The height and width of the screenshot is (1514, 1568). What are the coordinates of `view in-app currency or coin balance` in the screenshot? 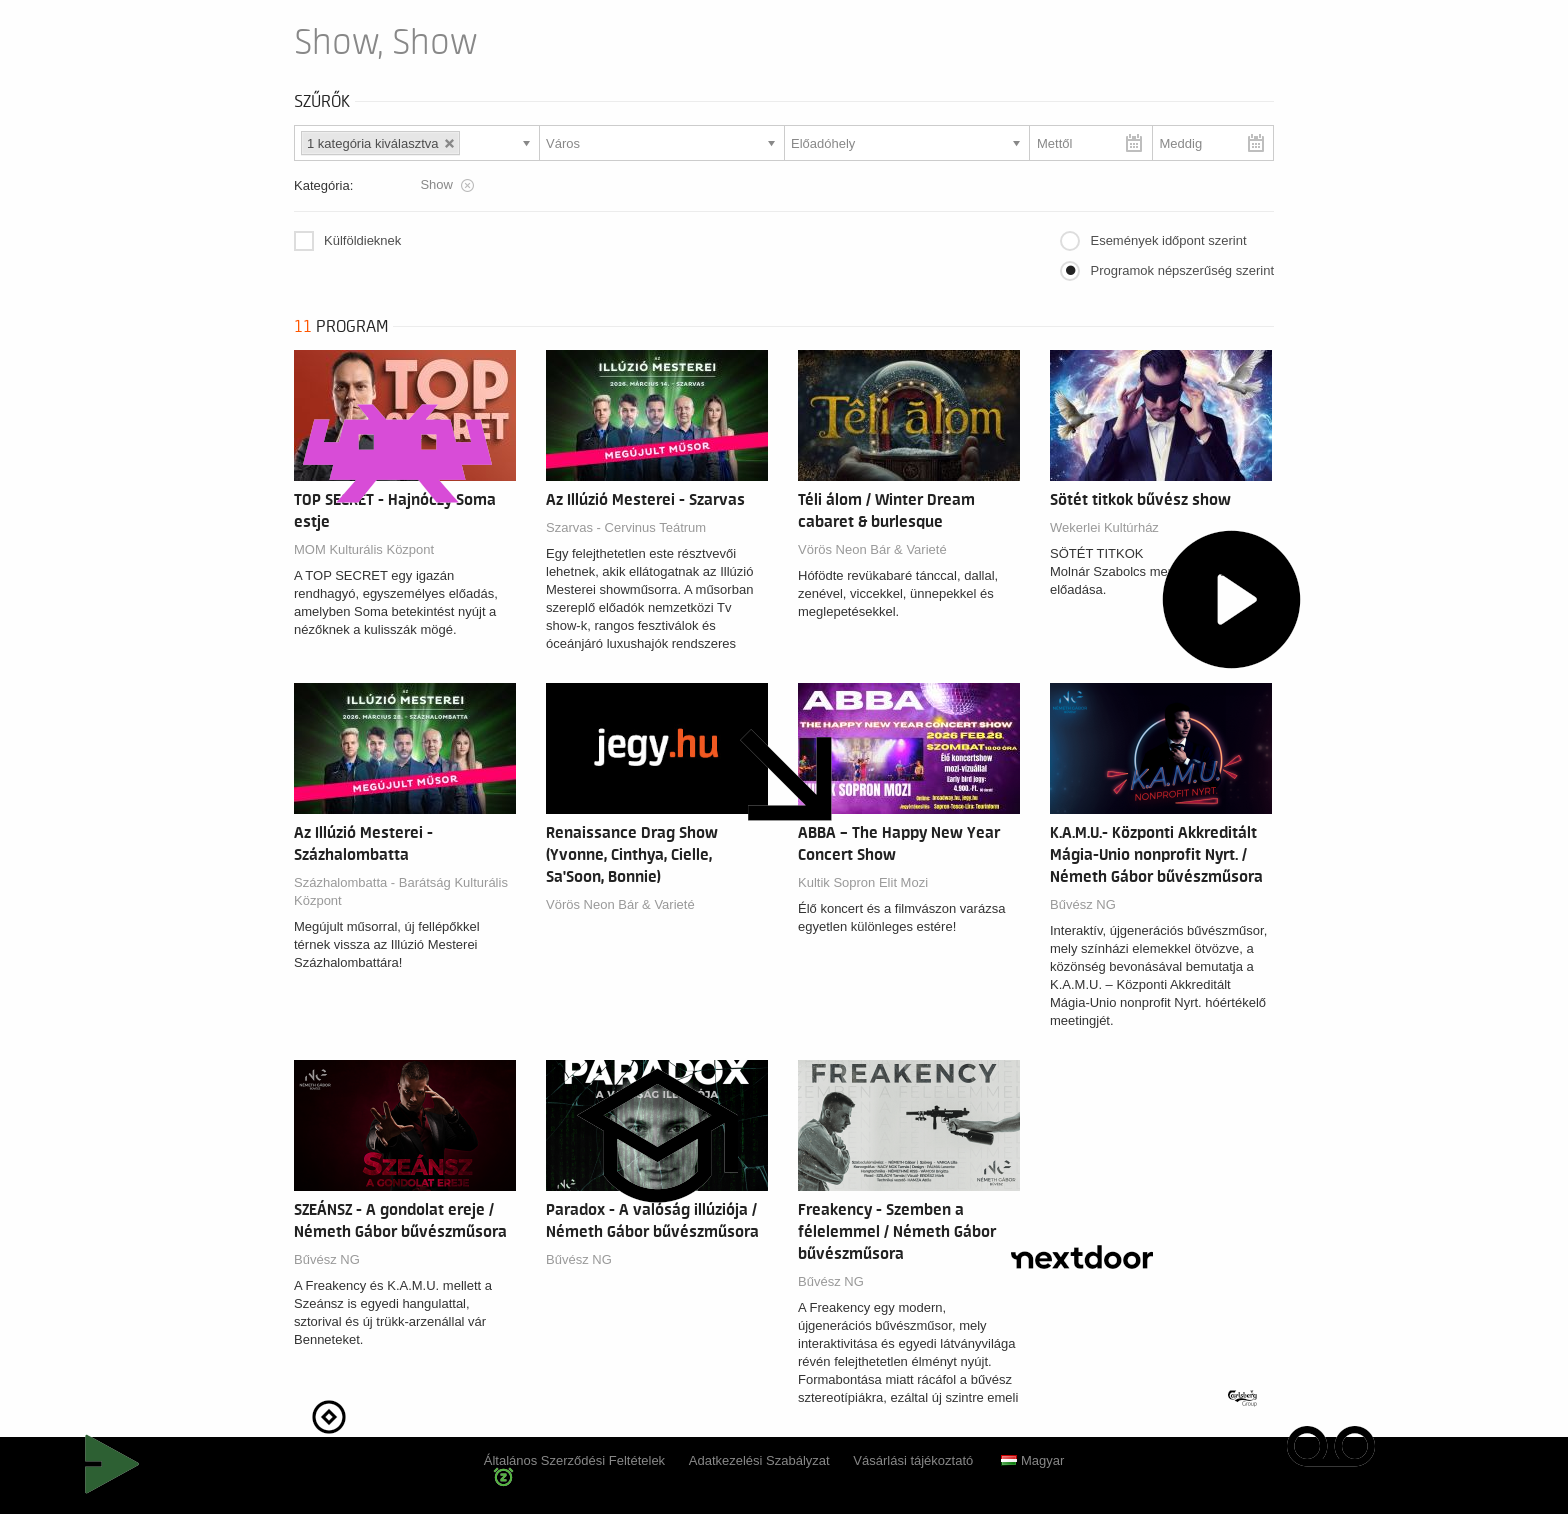 It's located at (329, 1417).